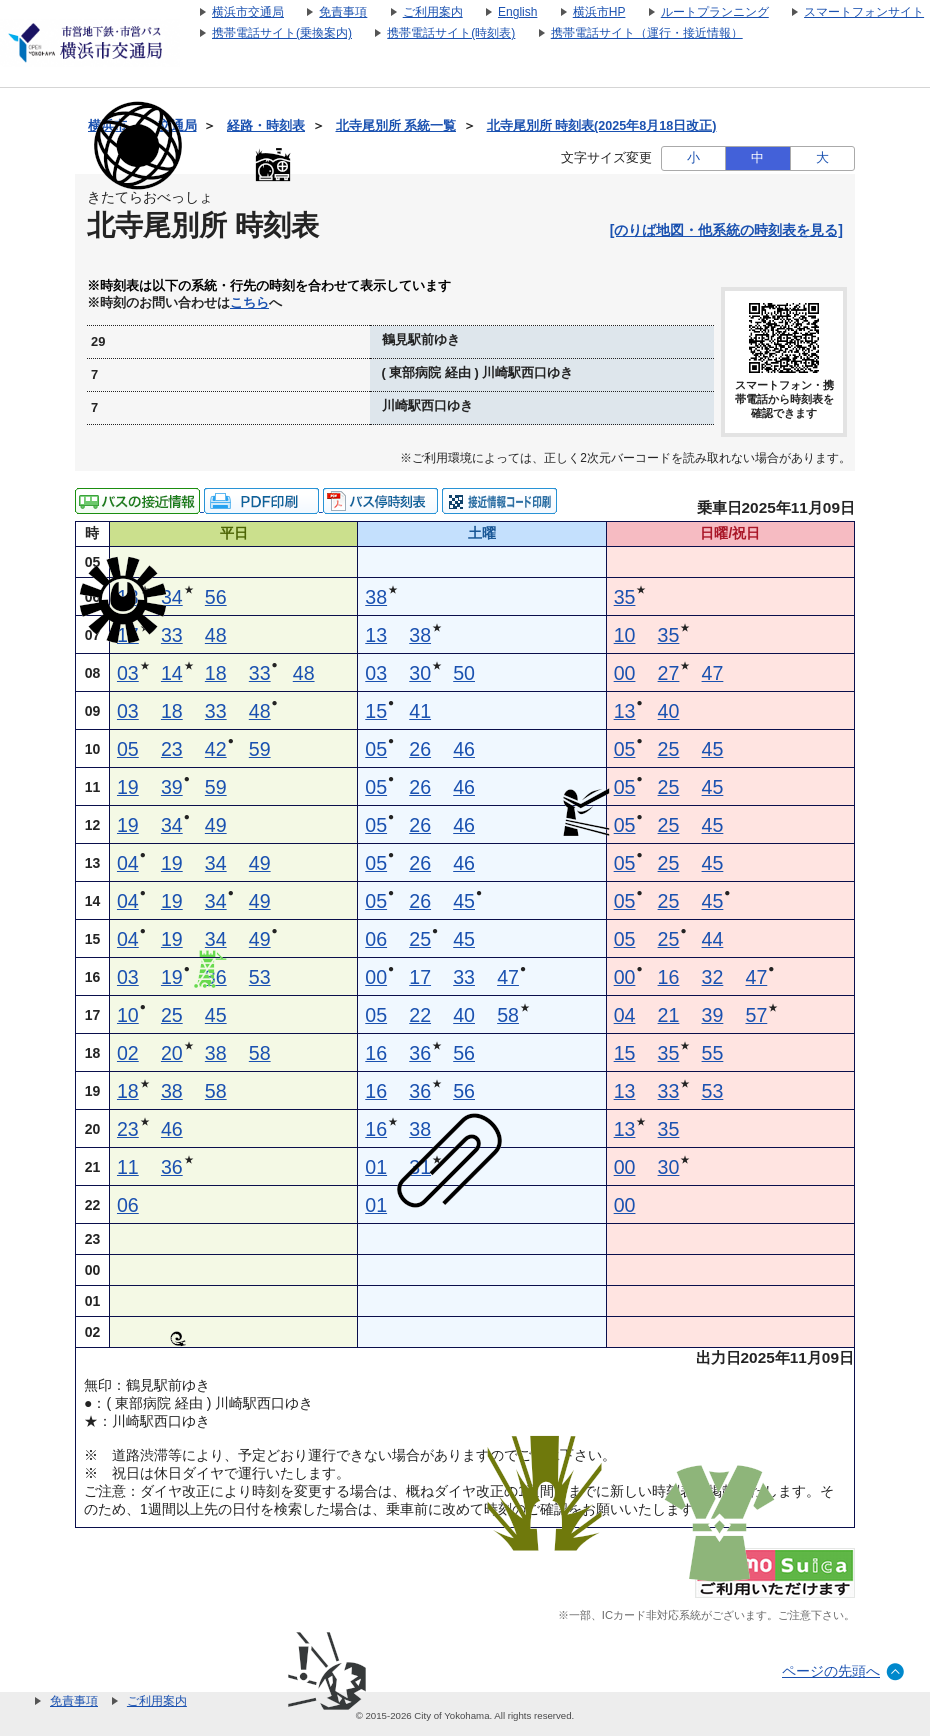 Image resolution: width=930 pixels, height=1736 pixels. Describe the element at coordinates (585, 812) in the screenshot. I see `lock picking skill or ability in a game` at that location.